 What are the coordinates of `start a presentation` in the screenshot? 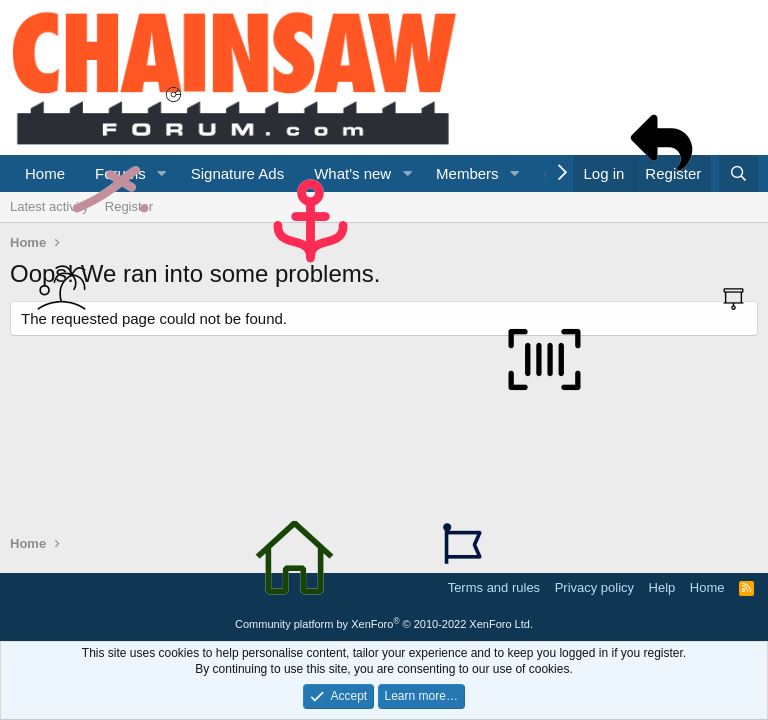 It's located at (733, 297).